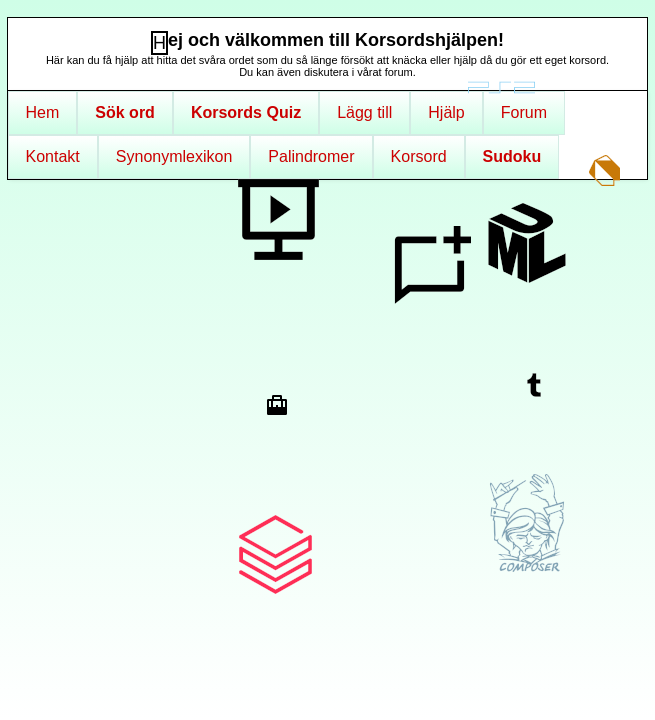 The height and width of the screenshot is (720, 655). Describe the element at coordinates (275, 554) in the screenshot. I see `open Databricks platform` at that location.